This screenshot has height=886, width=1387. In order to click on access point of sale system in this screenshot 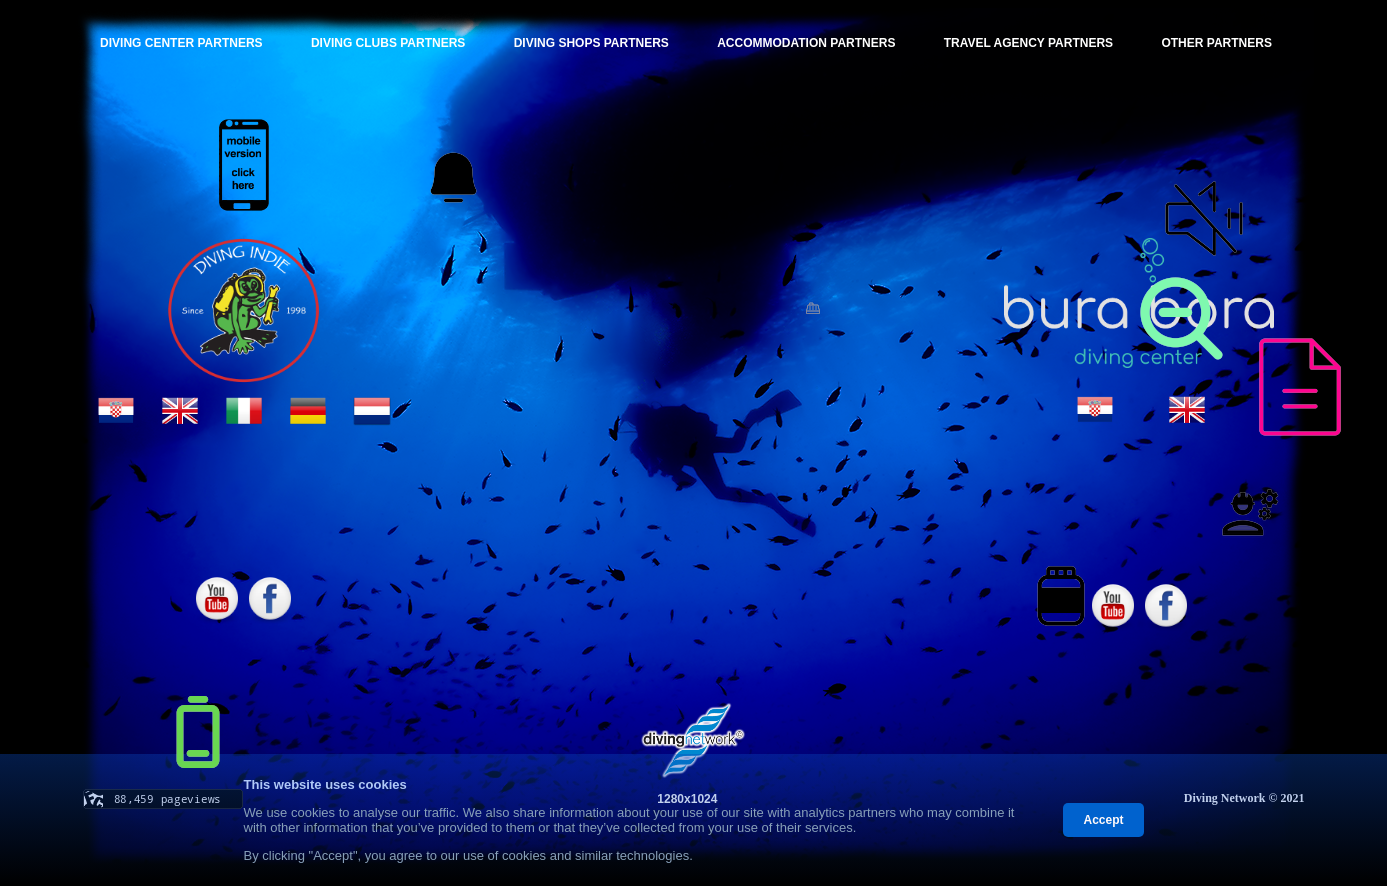, I will do `click(813, 309)`.